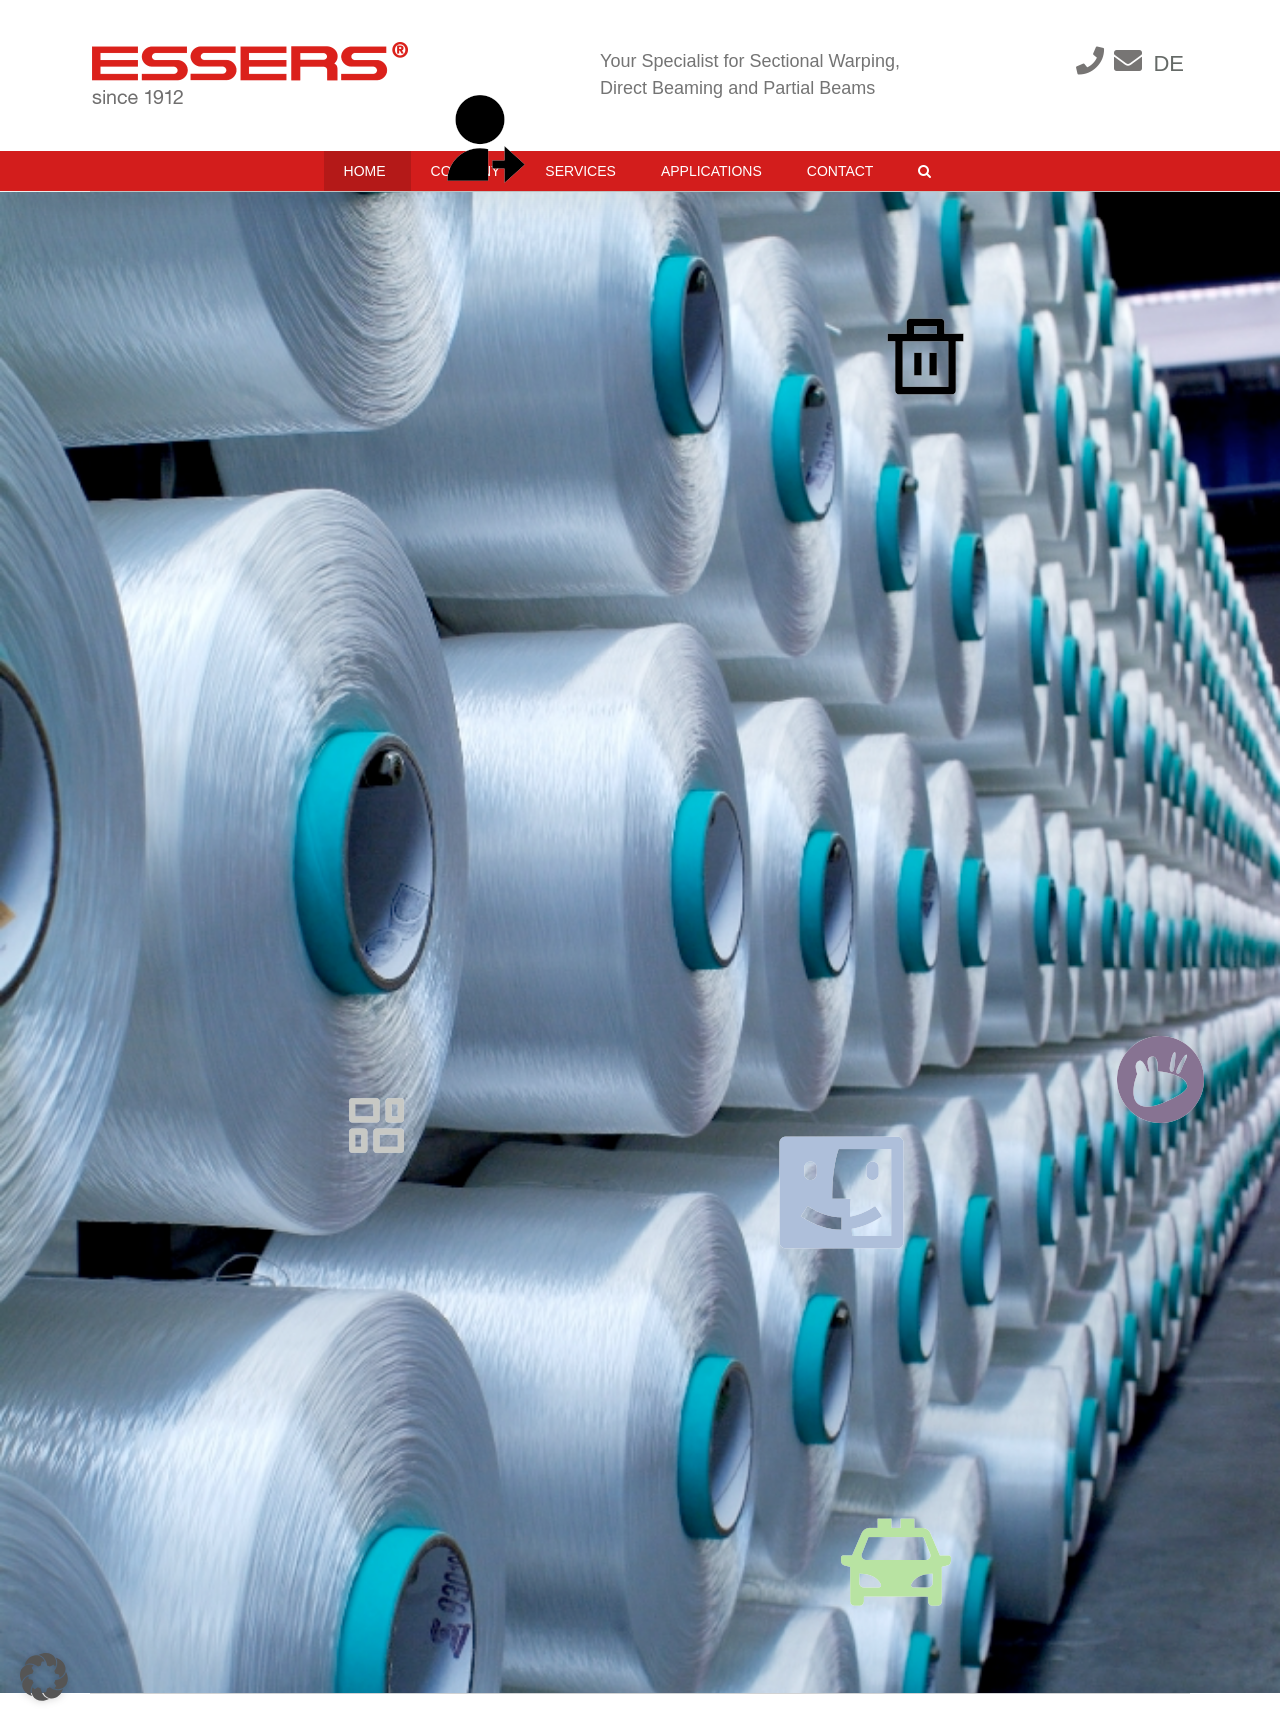  What do you see at coordinates (480, 140) in the screenshot?
I see `share user profile with others` at bounding box center [480, 140].